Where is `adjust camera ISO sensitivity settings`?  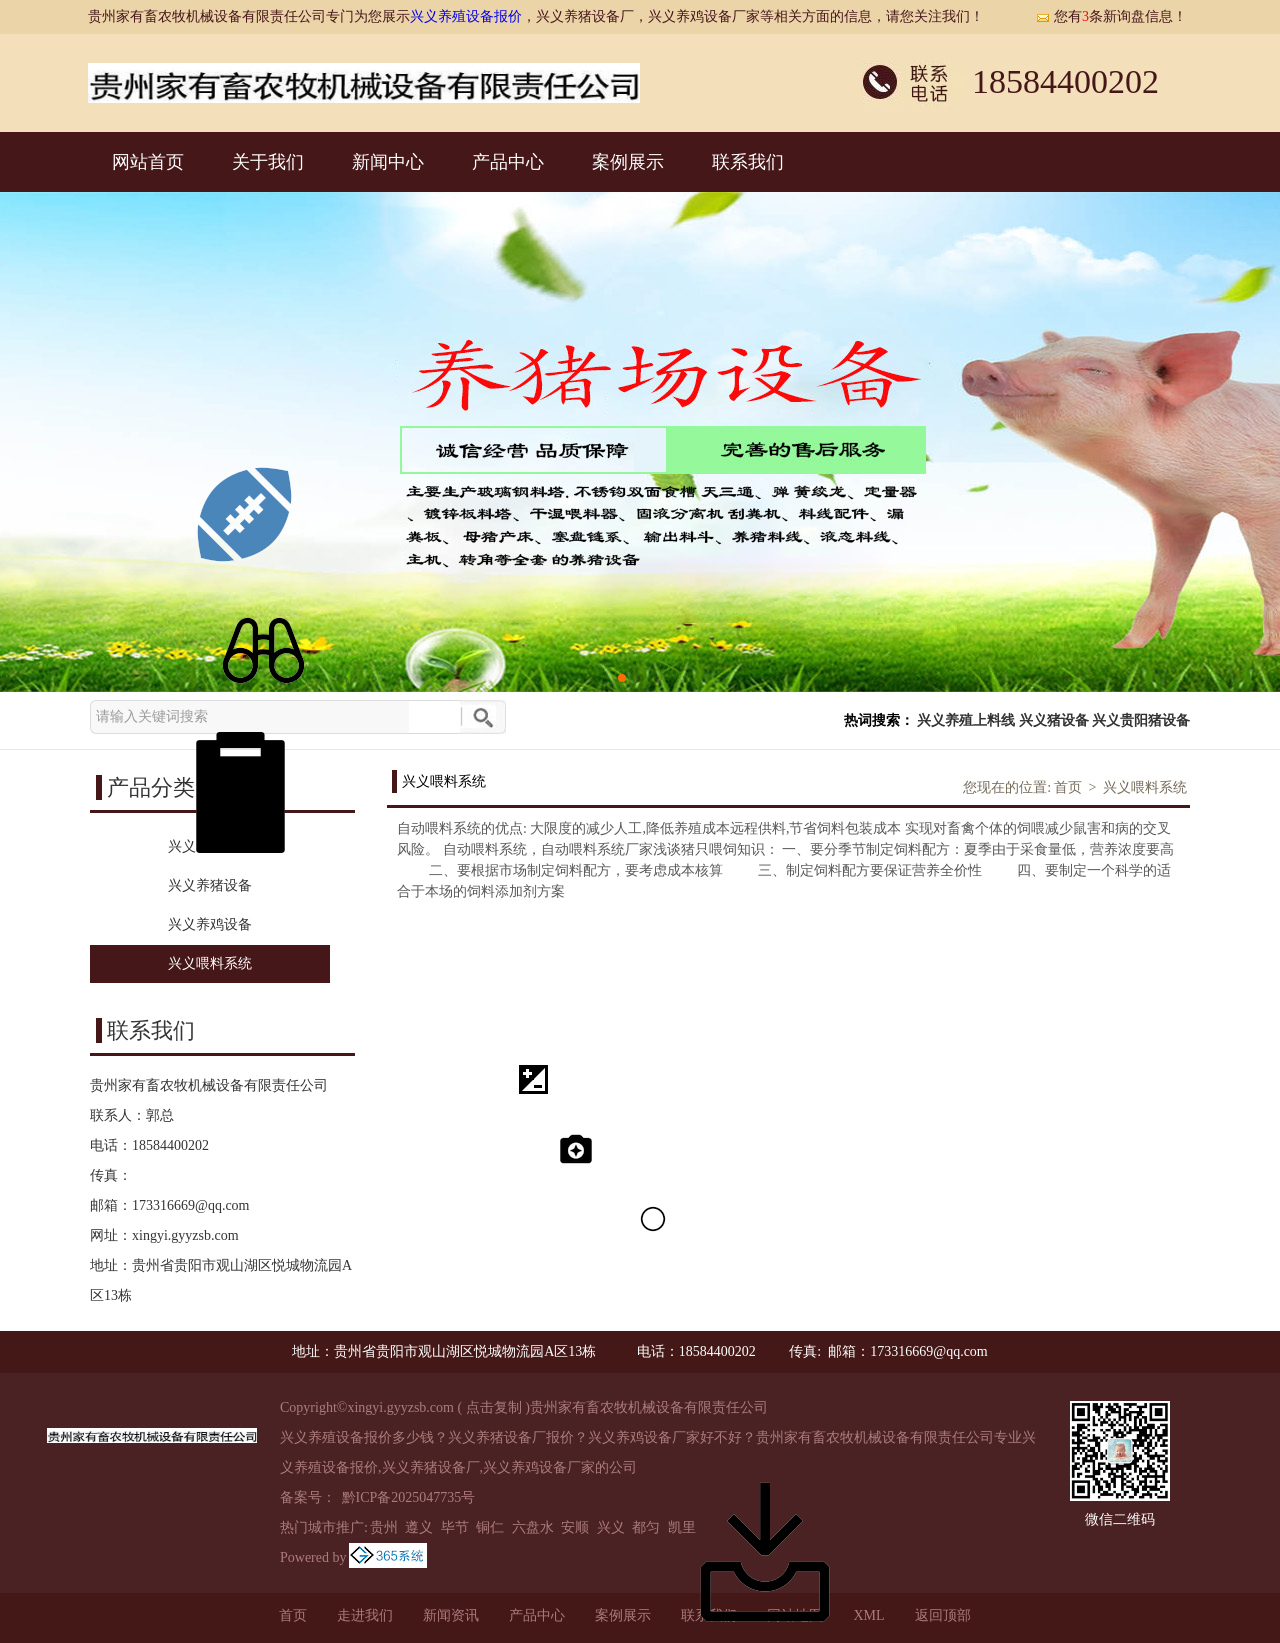 adjust camera ISO sensitivity settings is located at coordinates (533, 1079).